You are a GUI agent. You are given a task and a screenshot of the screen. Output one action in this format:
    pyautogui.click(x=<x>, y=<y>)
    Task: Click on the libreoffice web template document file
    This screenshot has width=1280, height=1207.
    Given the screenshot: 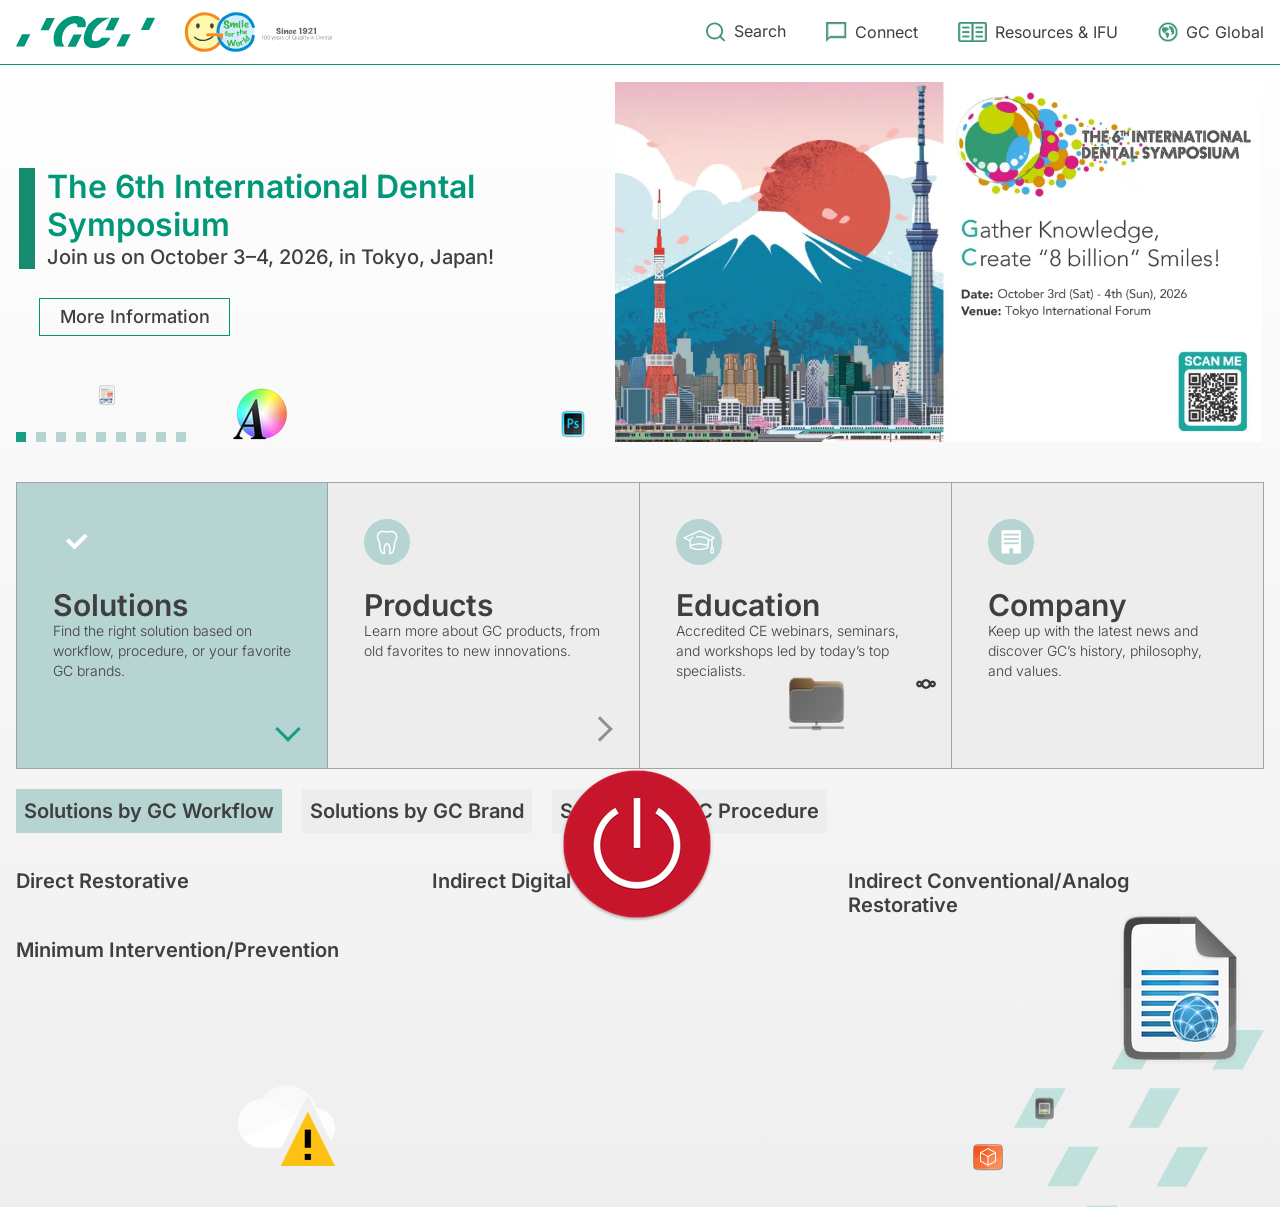 What is the action you would take?
    pyautogui.click(x=1180, y=988)
    